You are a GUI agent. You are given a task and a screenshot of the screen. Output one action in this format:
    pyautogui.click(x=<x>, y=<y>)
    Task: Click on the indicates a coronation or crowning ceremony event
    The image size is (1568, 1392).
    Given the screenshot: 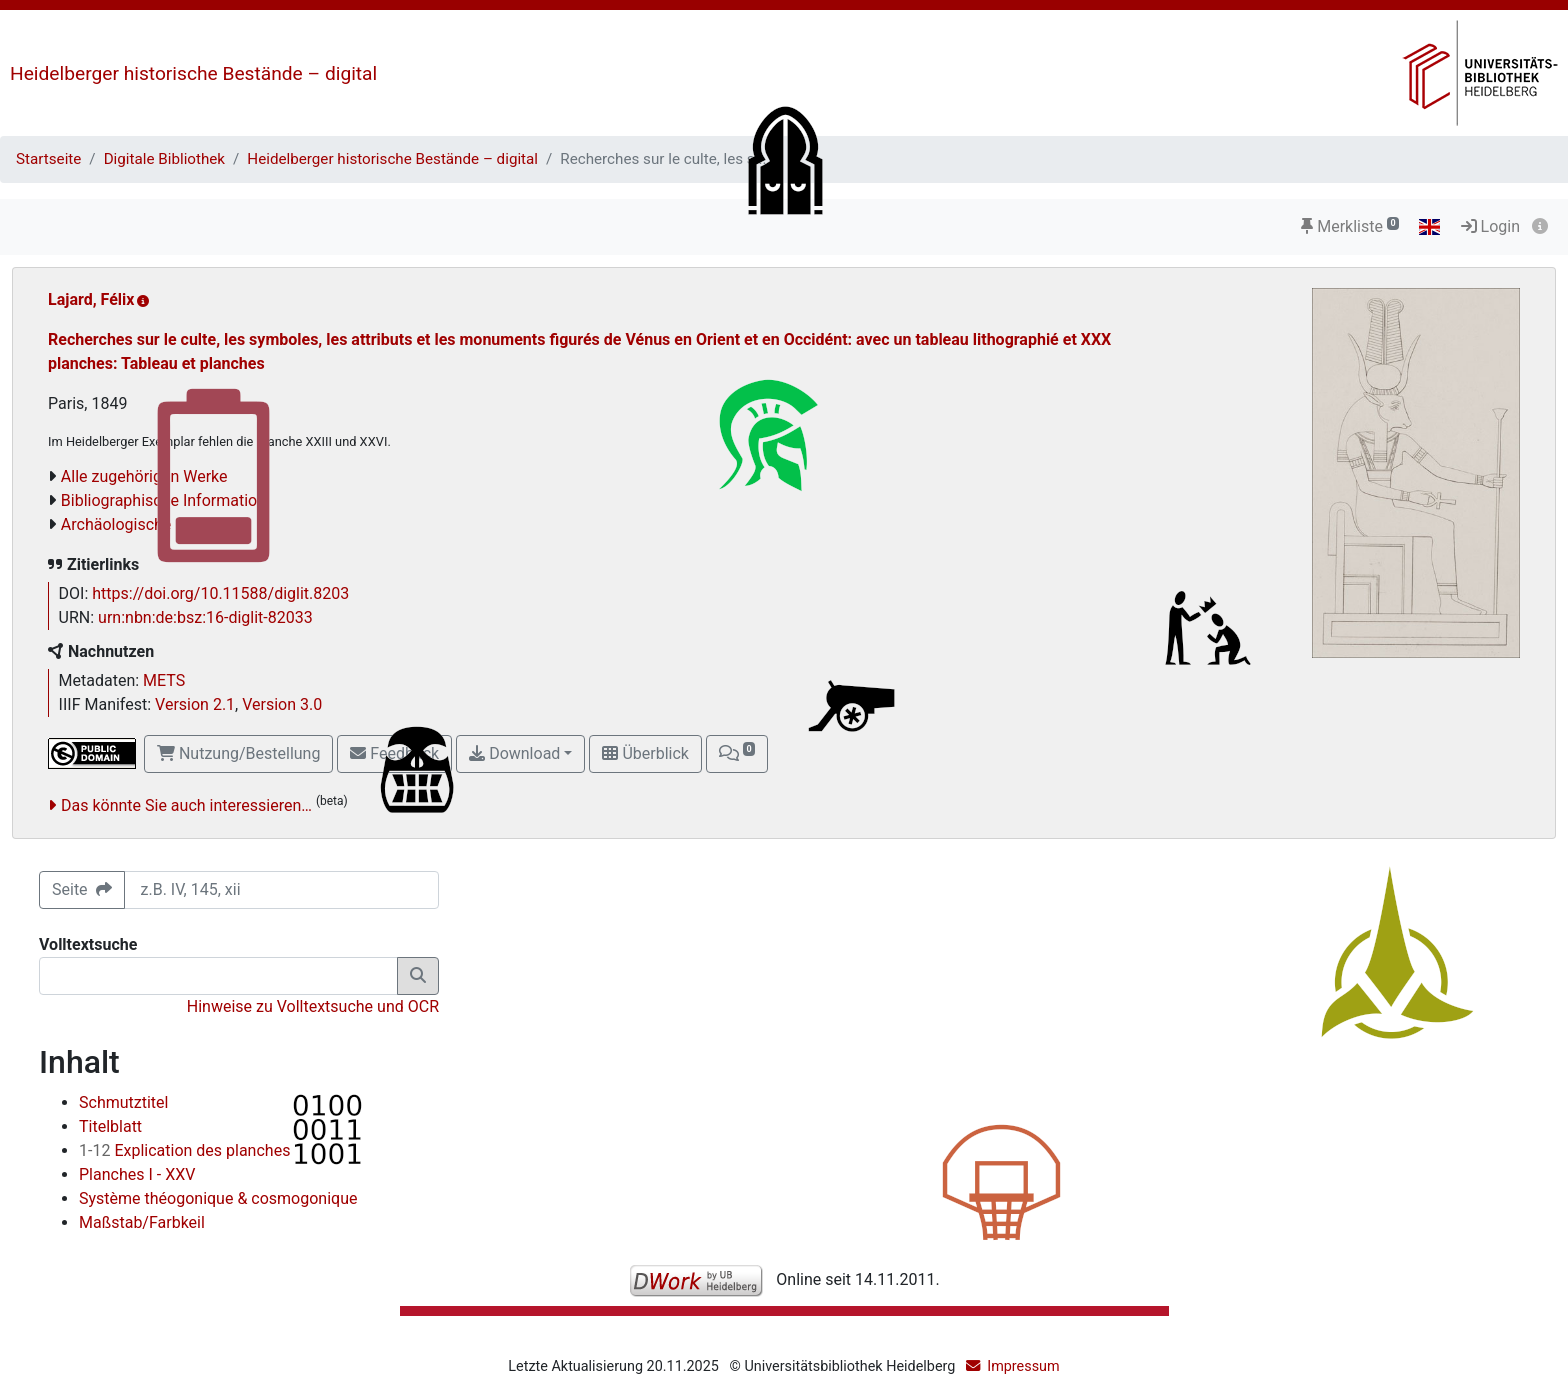 What is the action you would take?
    pyautogui.click(x=1208, y=628)
    